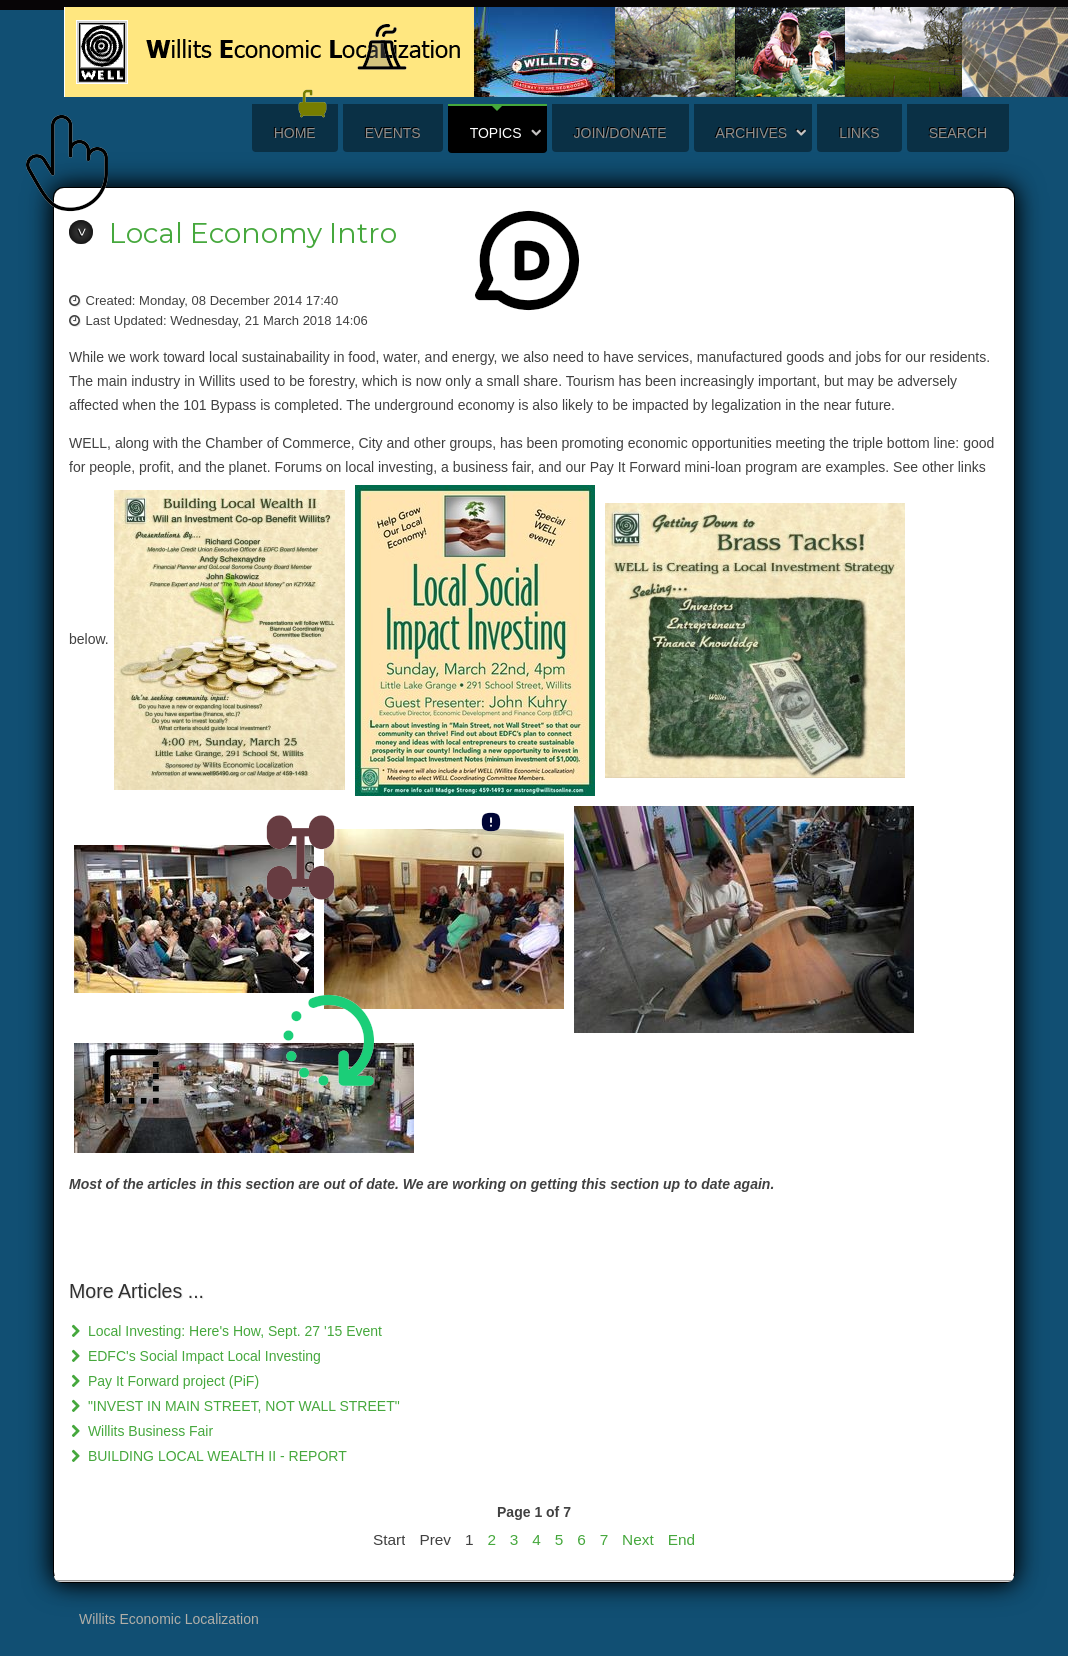  Describe the element at coordinates (328, 1040) in the screenshot. I see `rotate image clockwise` at that location.